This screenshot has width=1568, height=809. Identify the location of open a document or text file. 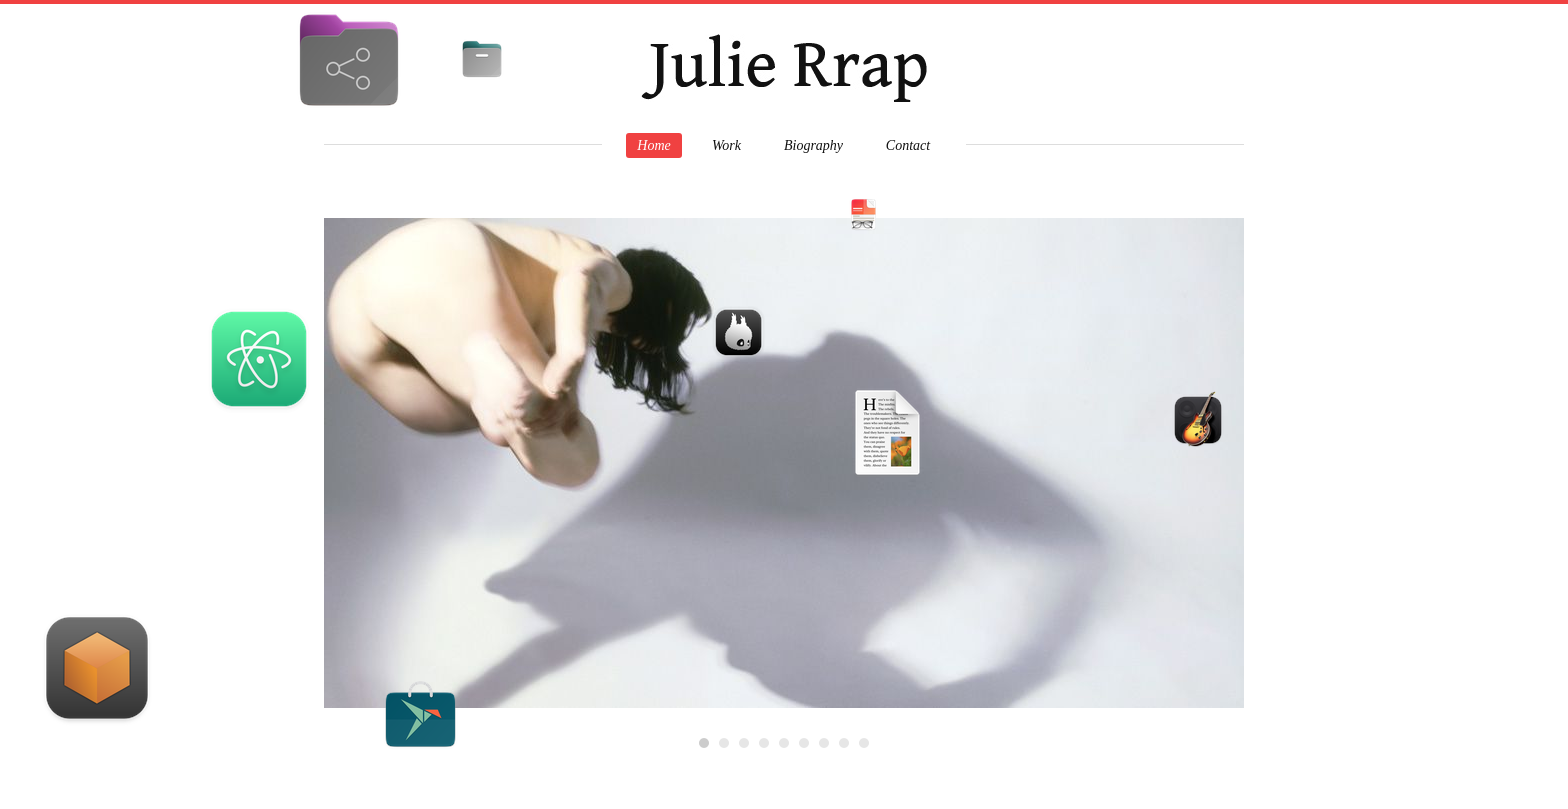
(887, 432).